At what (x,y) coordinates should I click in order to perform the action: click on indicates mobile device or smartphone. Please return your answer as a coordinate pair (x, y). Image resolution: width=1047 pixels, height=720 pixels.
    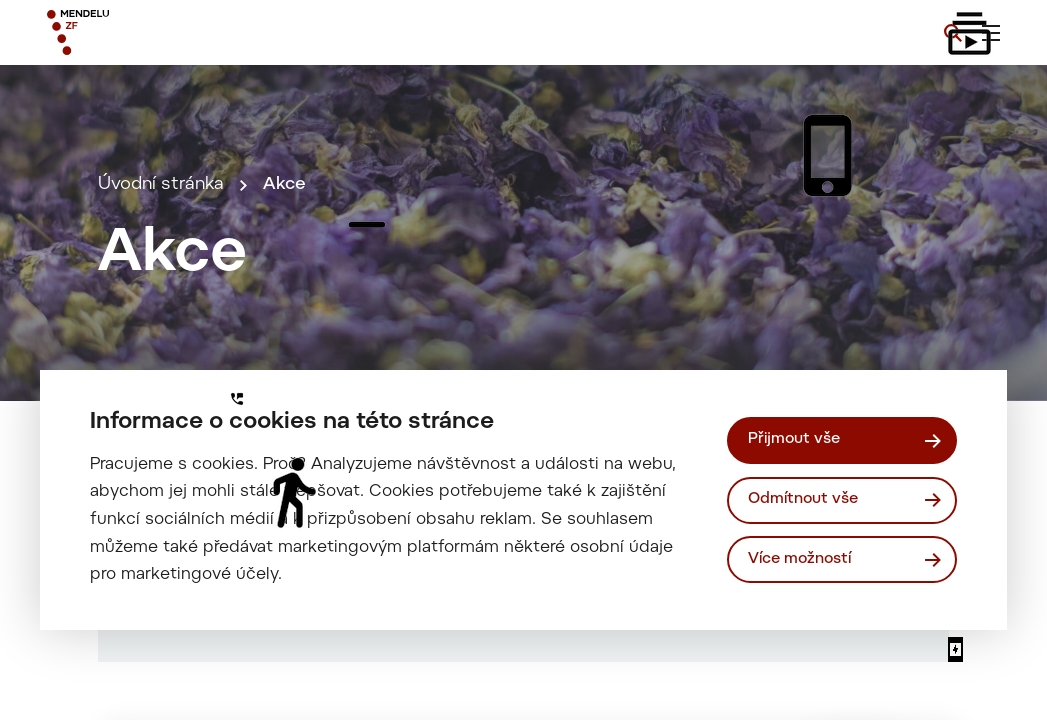
    Looking at the image, I should click on (829, 155).